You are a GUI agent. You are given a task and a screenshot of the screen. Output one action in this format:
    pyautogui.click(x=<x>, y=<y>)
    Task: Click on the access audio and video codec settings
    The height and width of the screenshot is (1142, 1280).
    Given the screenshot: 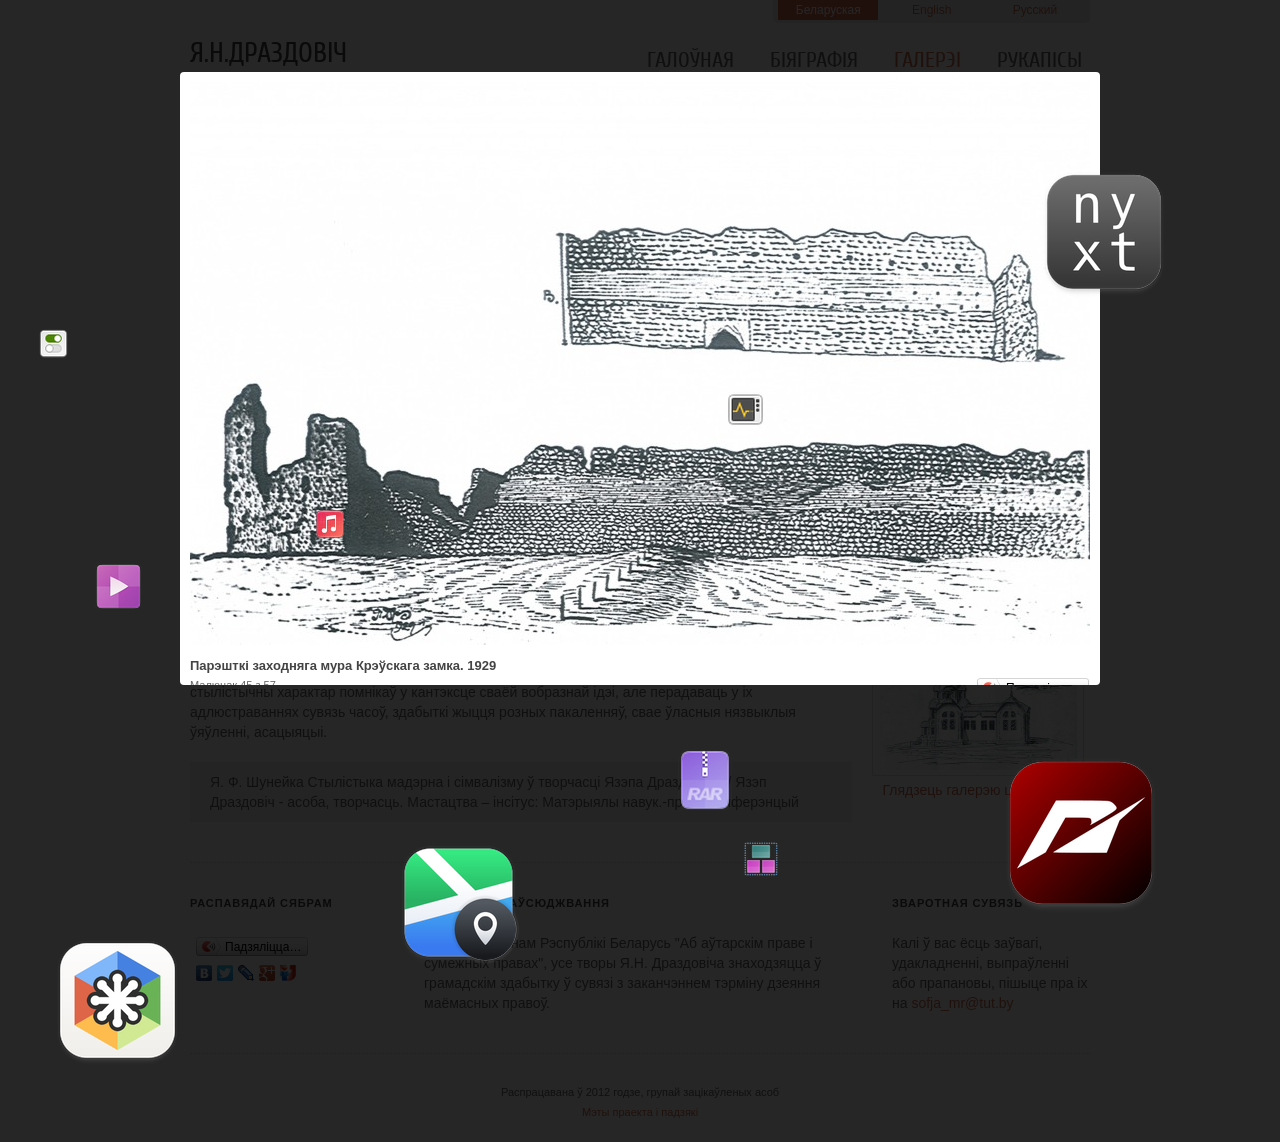 What is the action you would take?
    pyautogui.click(x=118, y=586)
    